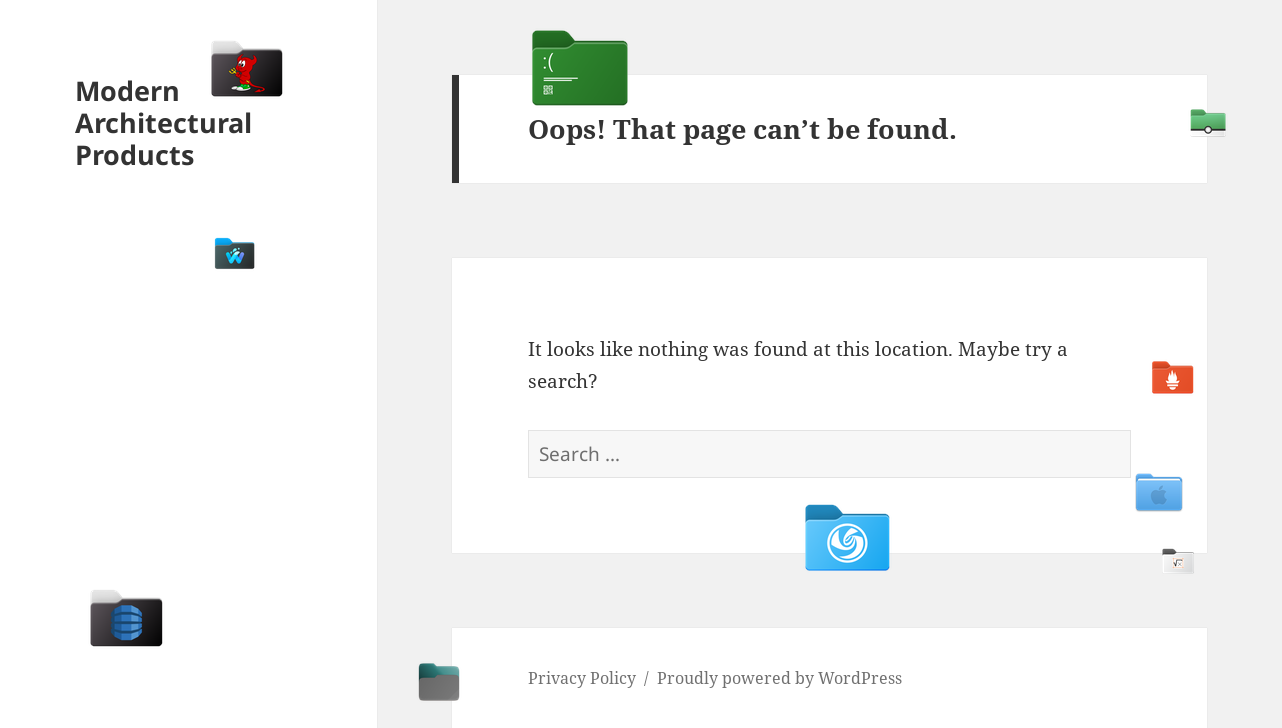 This screenshot has height=728, width=1282. Describe the element at coordinates (246, 70) in the screenshot. I see `open BSD-related files or projects` at that location.